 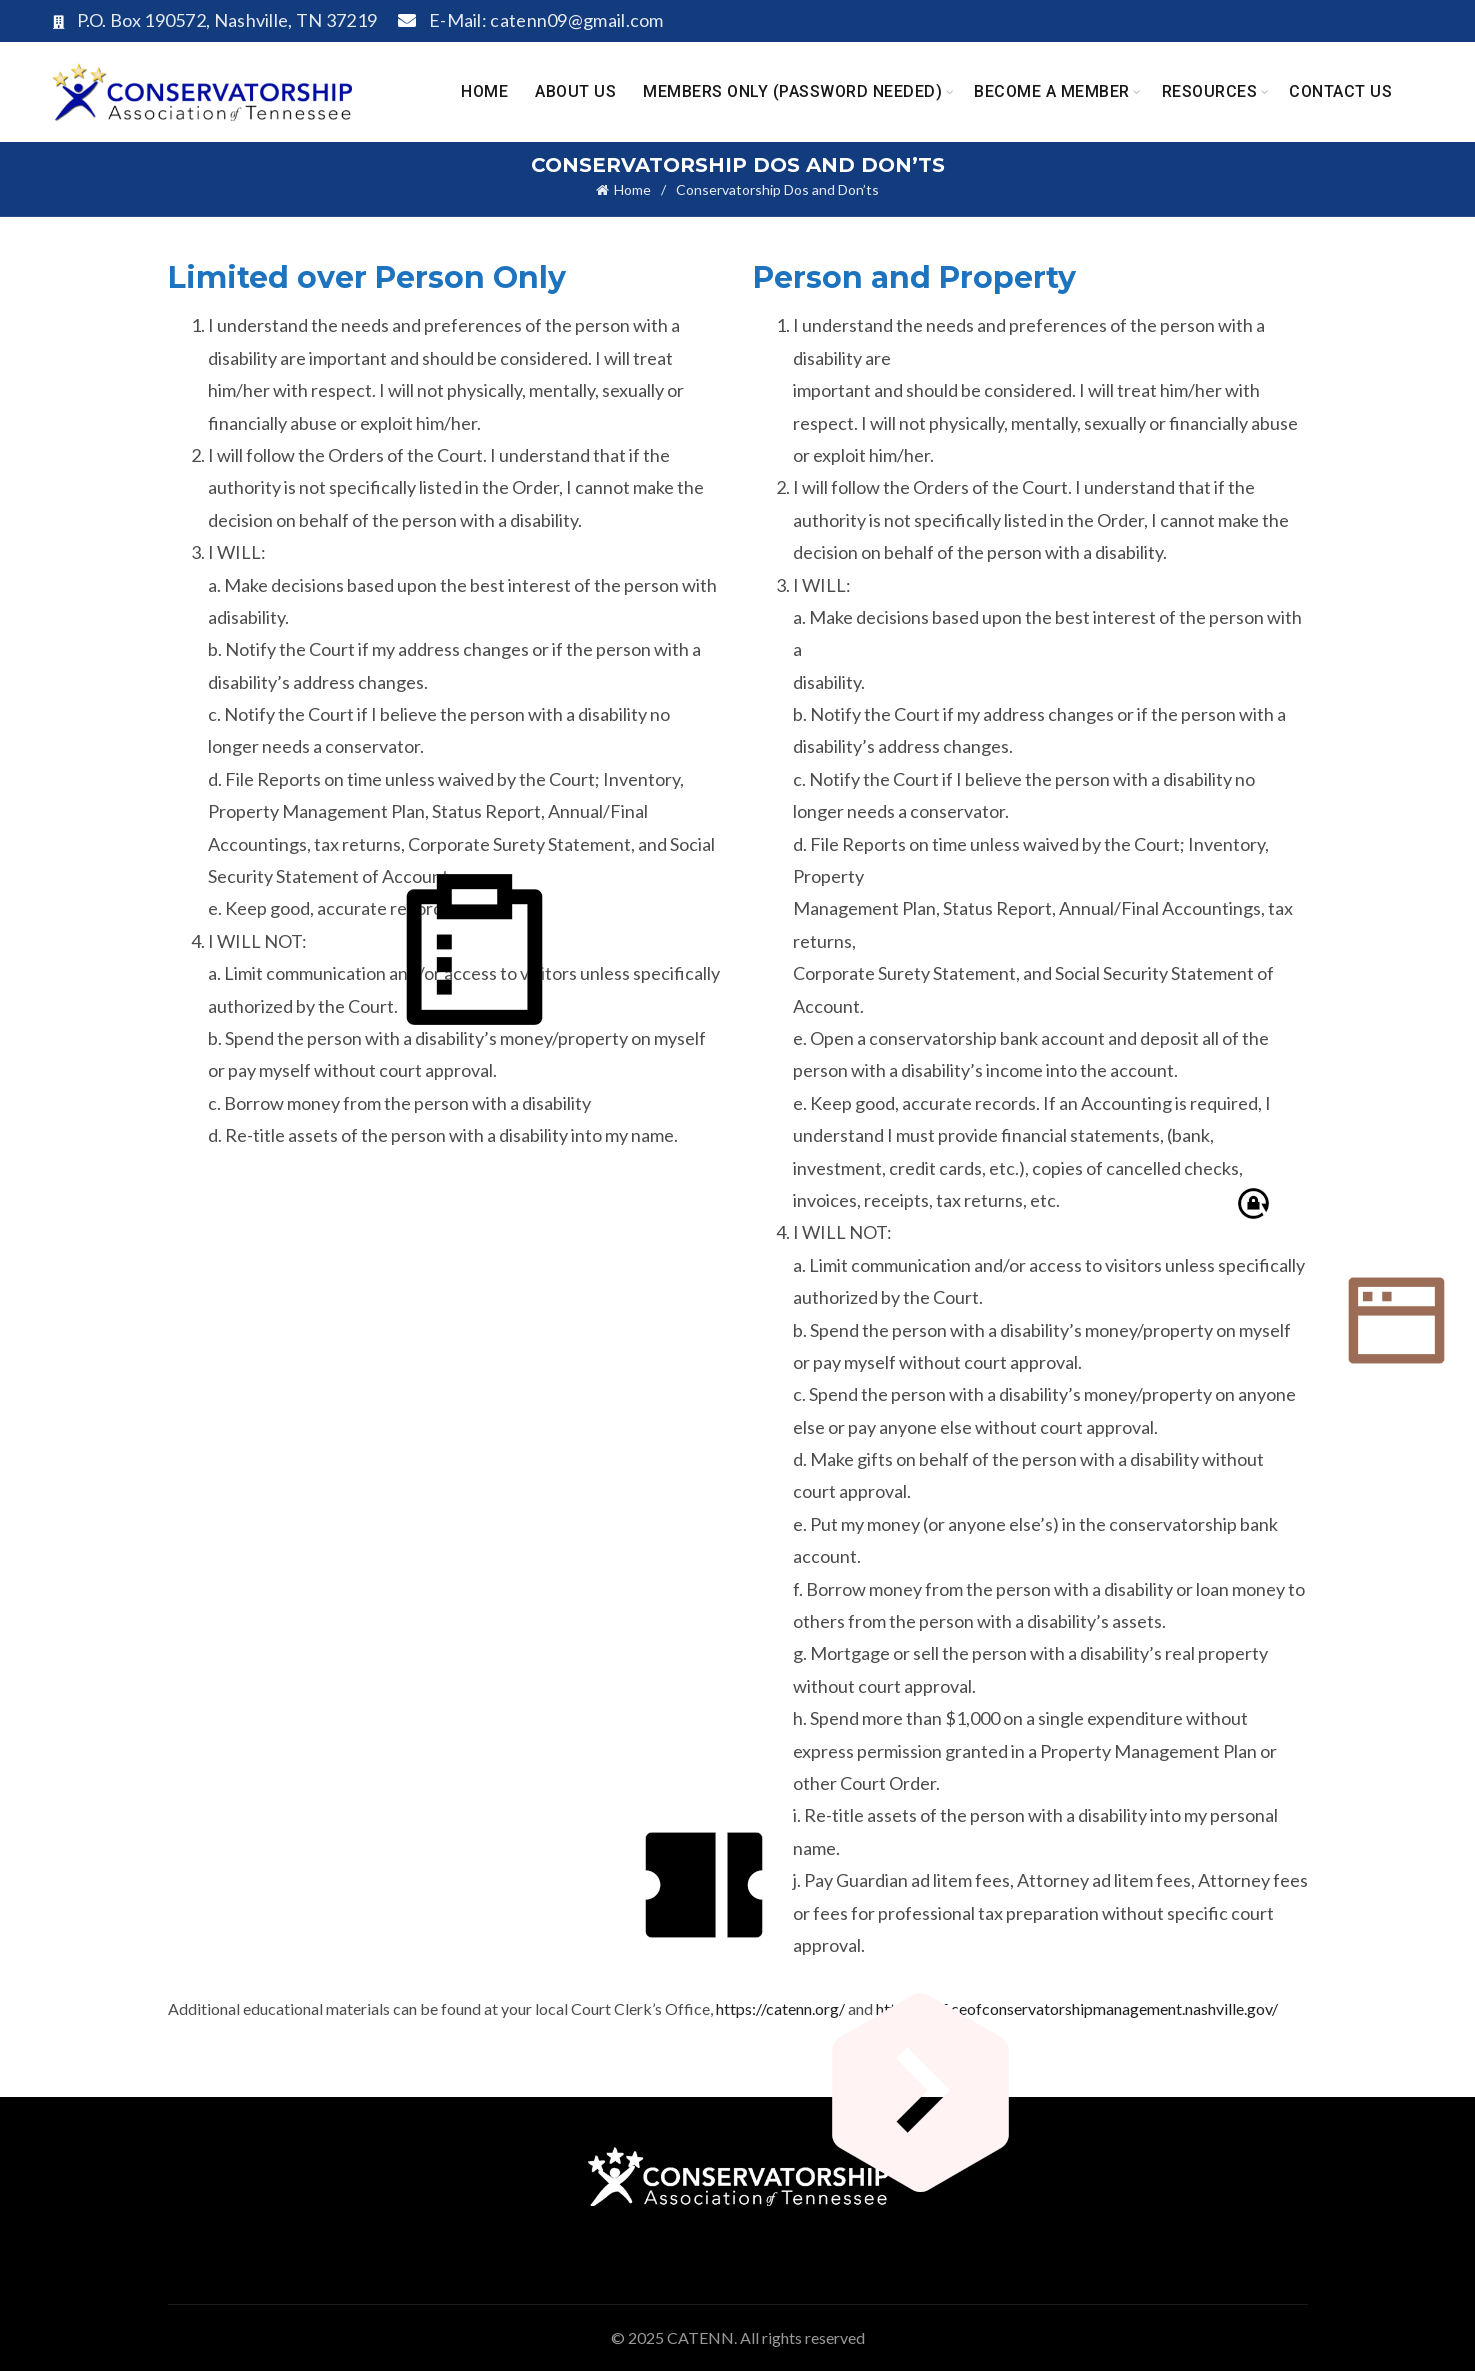 I want to click on view available coupons or discounts, so click(x=704, y=1885).